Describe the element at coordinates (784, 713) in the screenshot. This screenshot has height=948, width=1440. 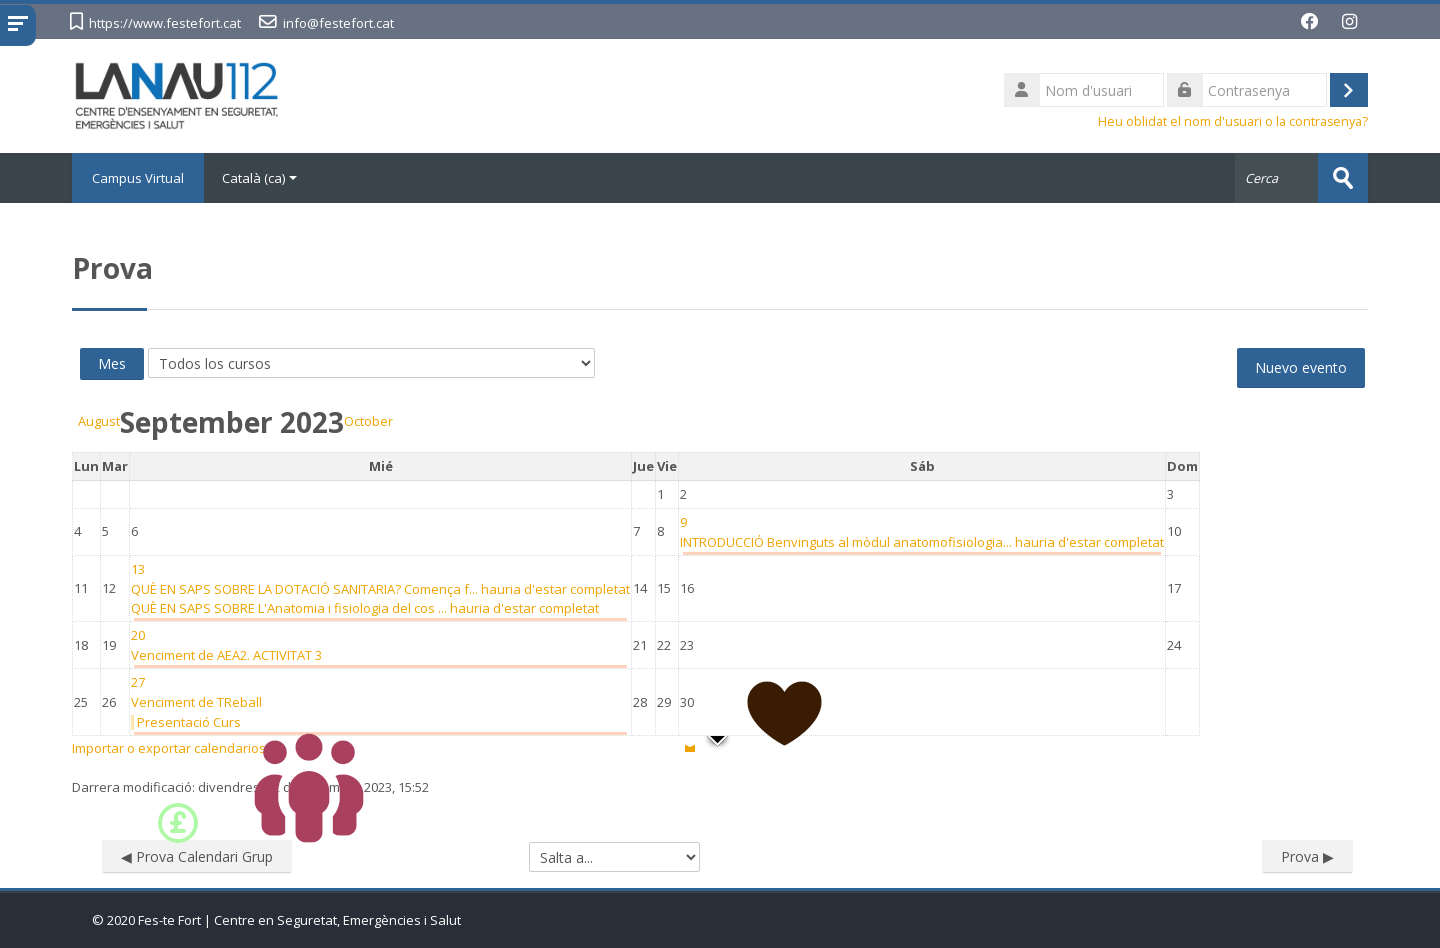
I see `indicates an item has been liked or favorited` at that location.